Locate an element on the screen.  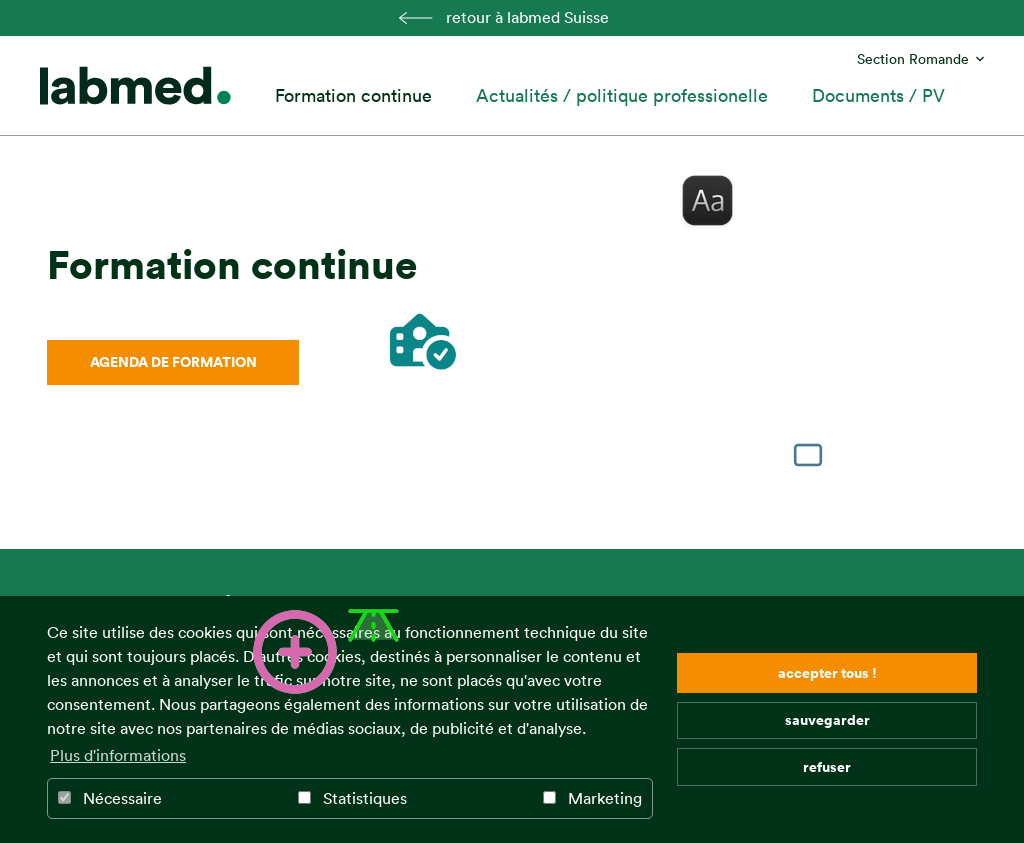
add a new item is located at coordinates (295, 652).